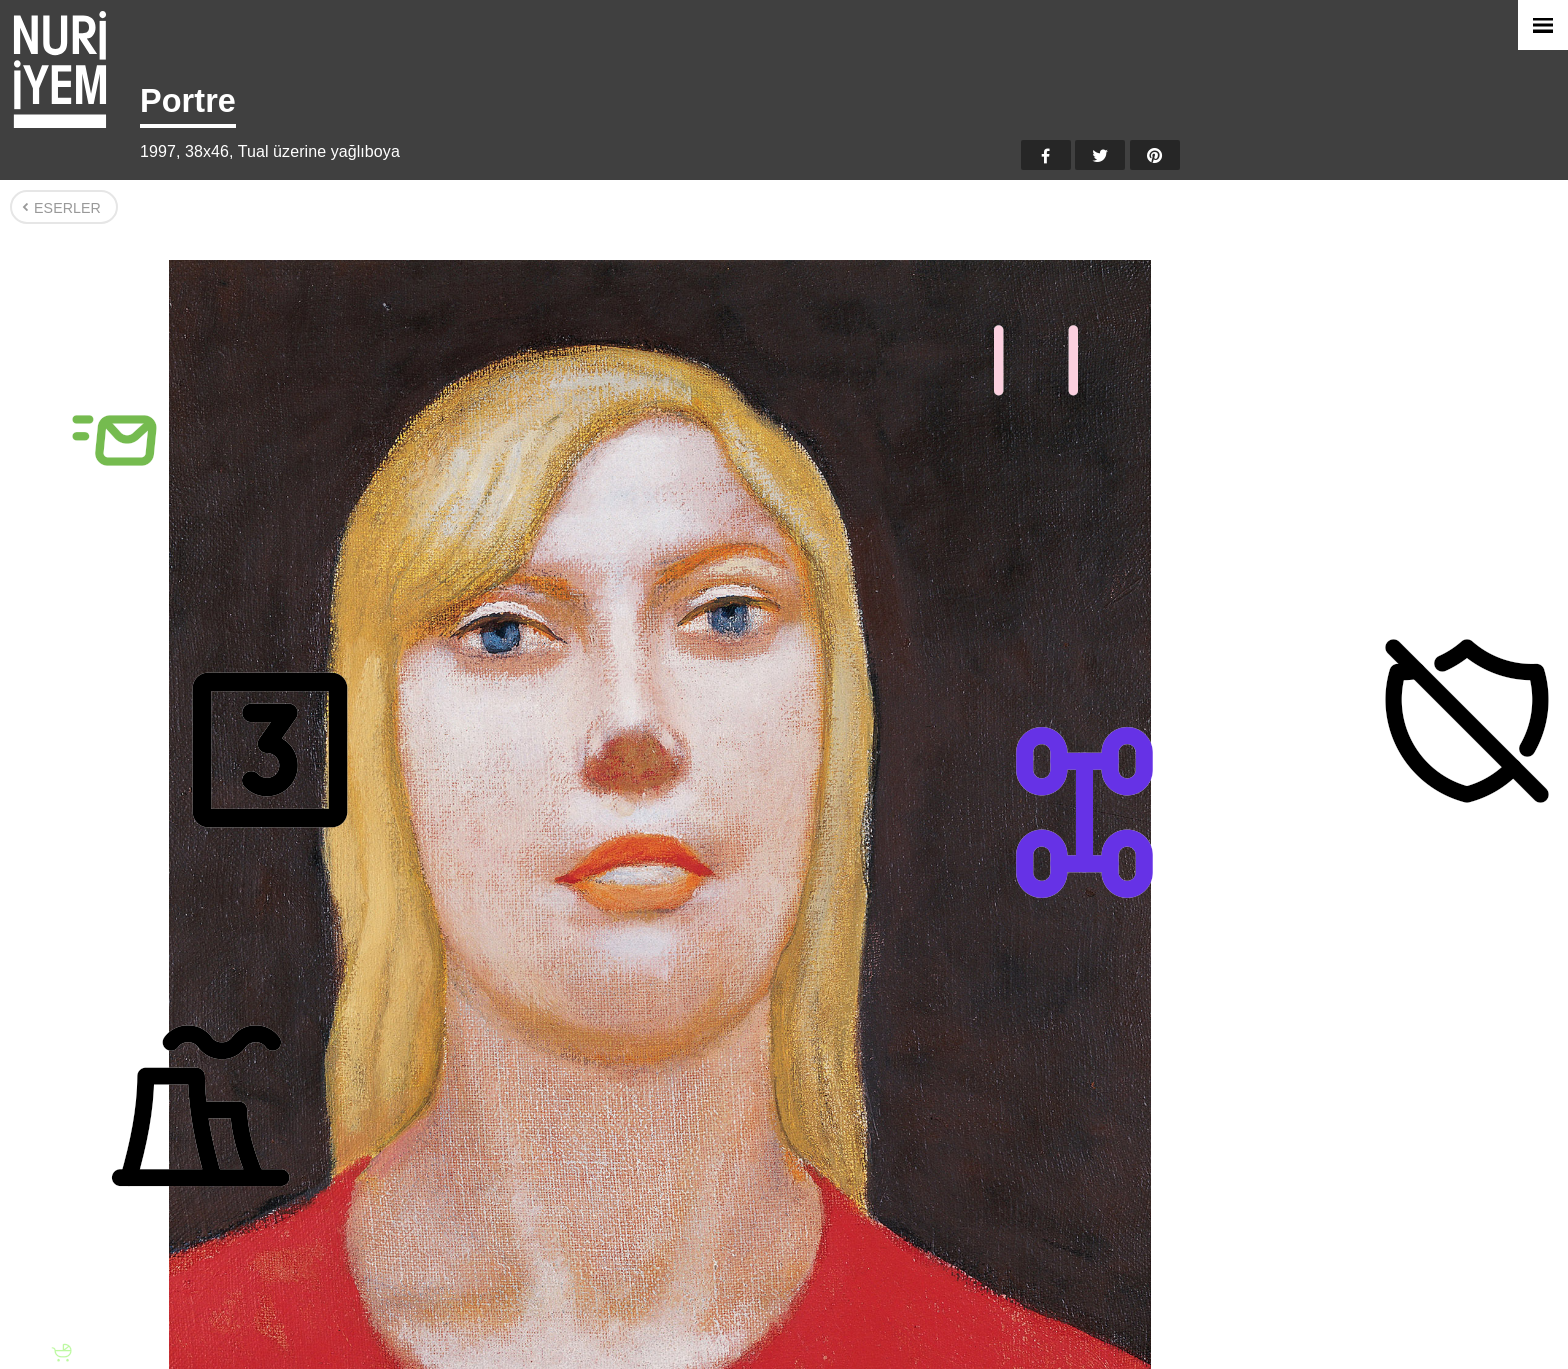 The height and width of the screenshot is (1369, 1568). Describe the element at coordinates (1084, 812) in the screenshot. I see `select 4WD or all-wheel drive mode` at that location.